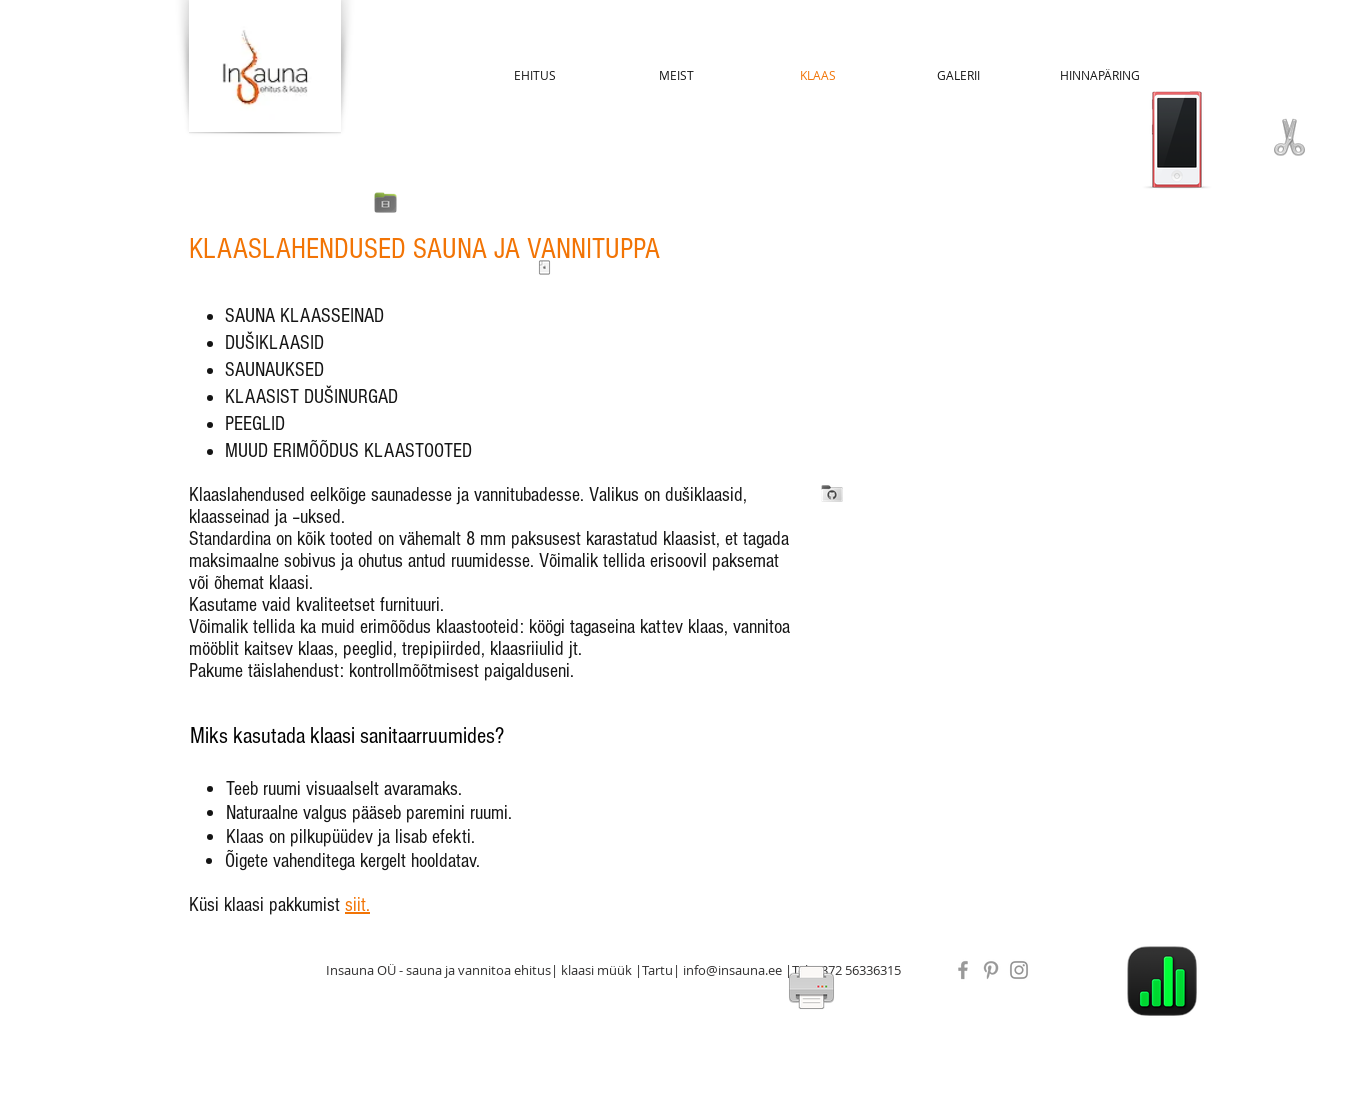 The width and height of the screenshot is (1358, 1102). I want to click on open apple numbers spreadsheet app, so click(1162, 981).